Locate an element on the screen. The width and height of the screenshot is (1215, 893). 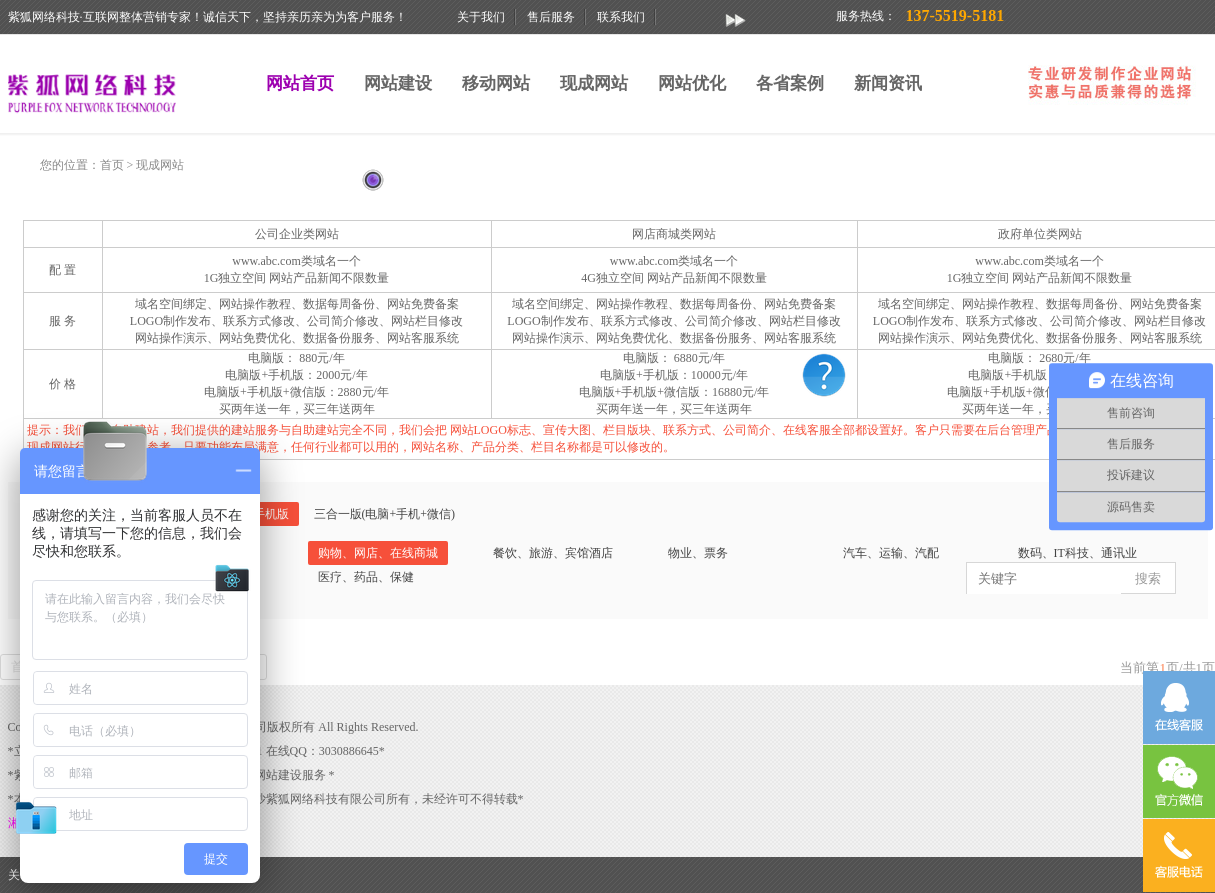
open the camera app is located at coordinates (373, 180).